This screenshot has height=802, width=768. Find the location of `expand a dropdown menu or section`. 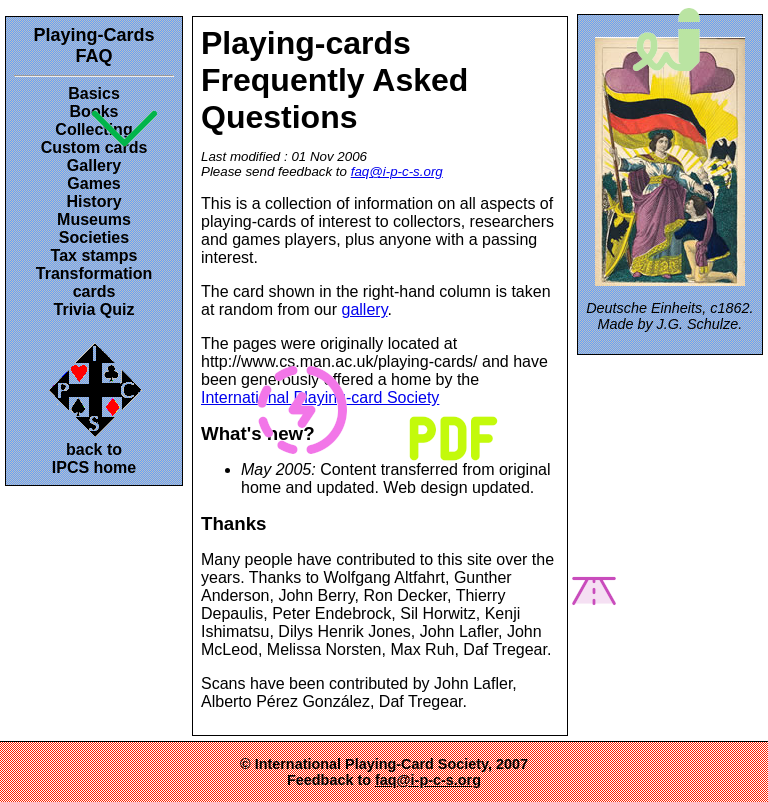

expand a dropdown menu or section is located at coordinates (124, 125).